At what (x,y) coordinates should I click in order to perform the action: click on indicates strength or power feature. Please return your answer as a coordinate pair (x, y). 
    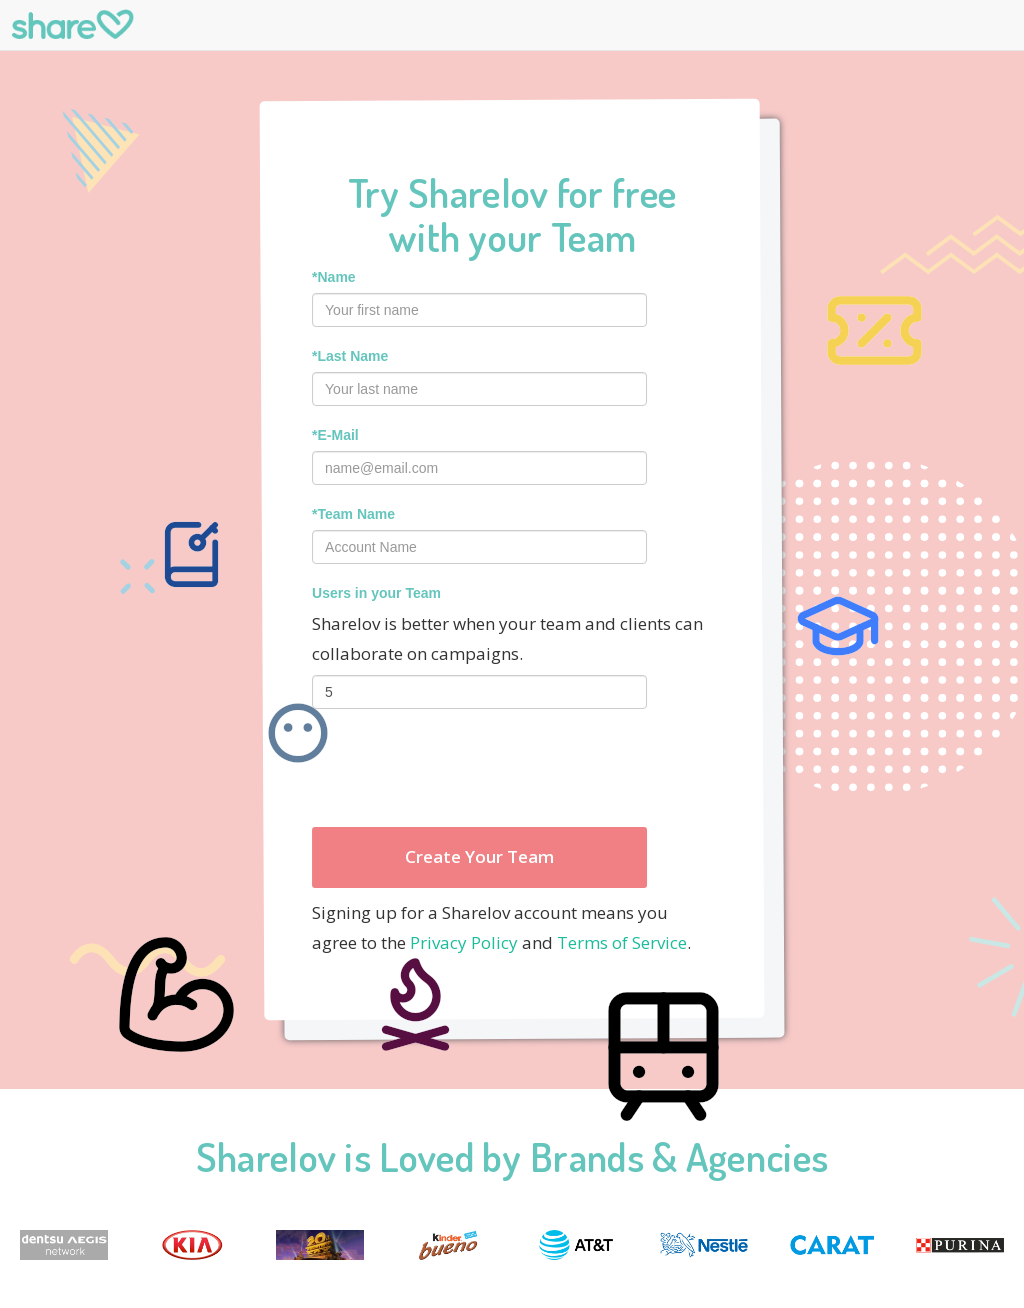
    Looking at the image, I should click on (176, 994).